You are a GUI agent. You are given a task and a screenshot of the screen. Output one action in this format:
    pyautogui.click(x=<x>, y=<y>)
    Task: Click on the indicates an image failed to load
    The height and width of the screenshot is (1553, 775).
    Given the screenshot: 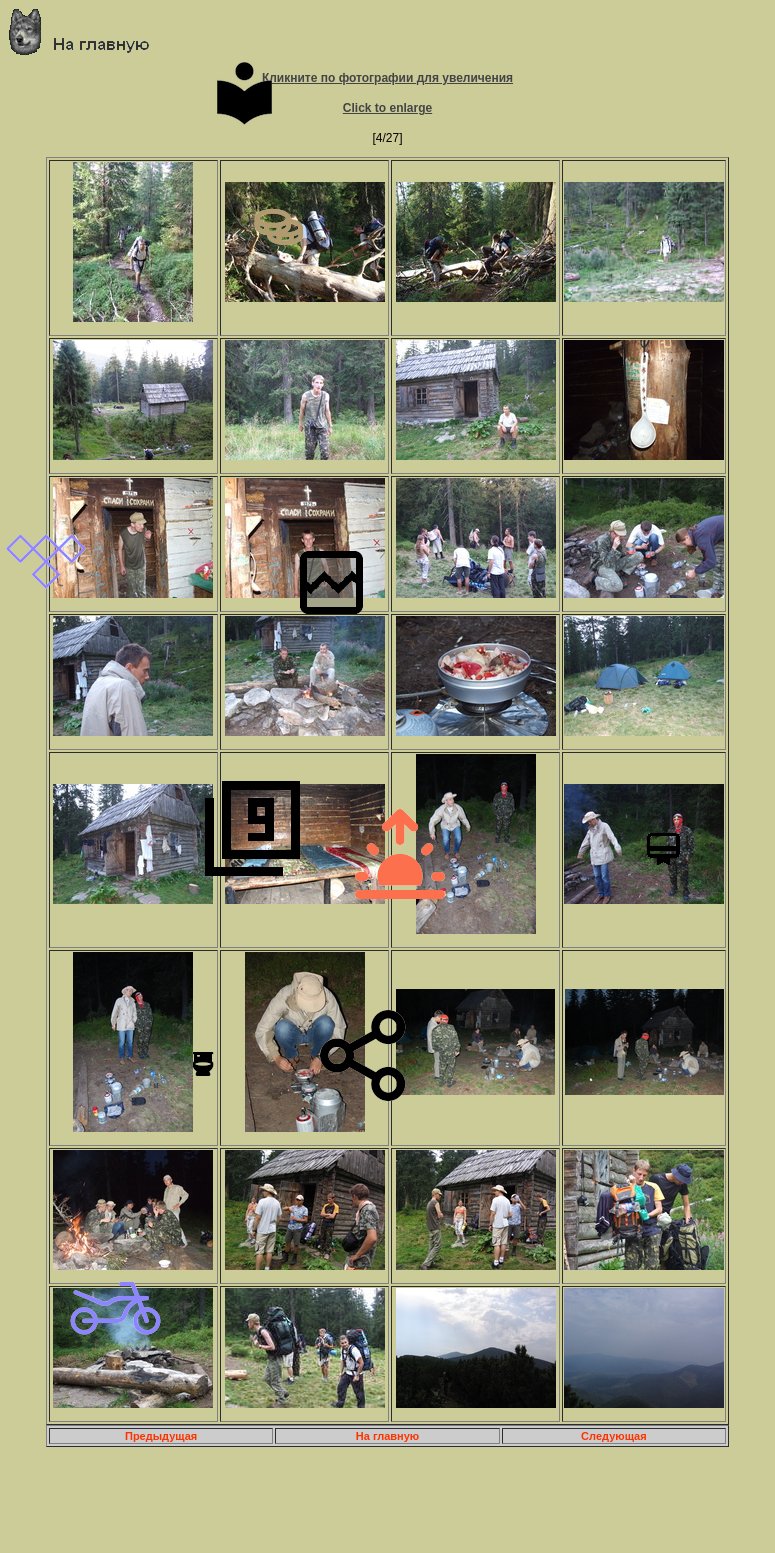 What is the action you would take?
    pyautogui.click(x=331, y=582)
    